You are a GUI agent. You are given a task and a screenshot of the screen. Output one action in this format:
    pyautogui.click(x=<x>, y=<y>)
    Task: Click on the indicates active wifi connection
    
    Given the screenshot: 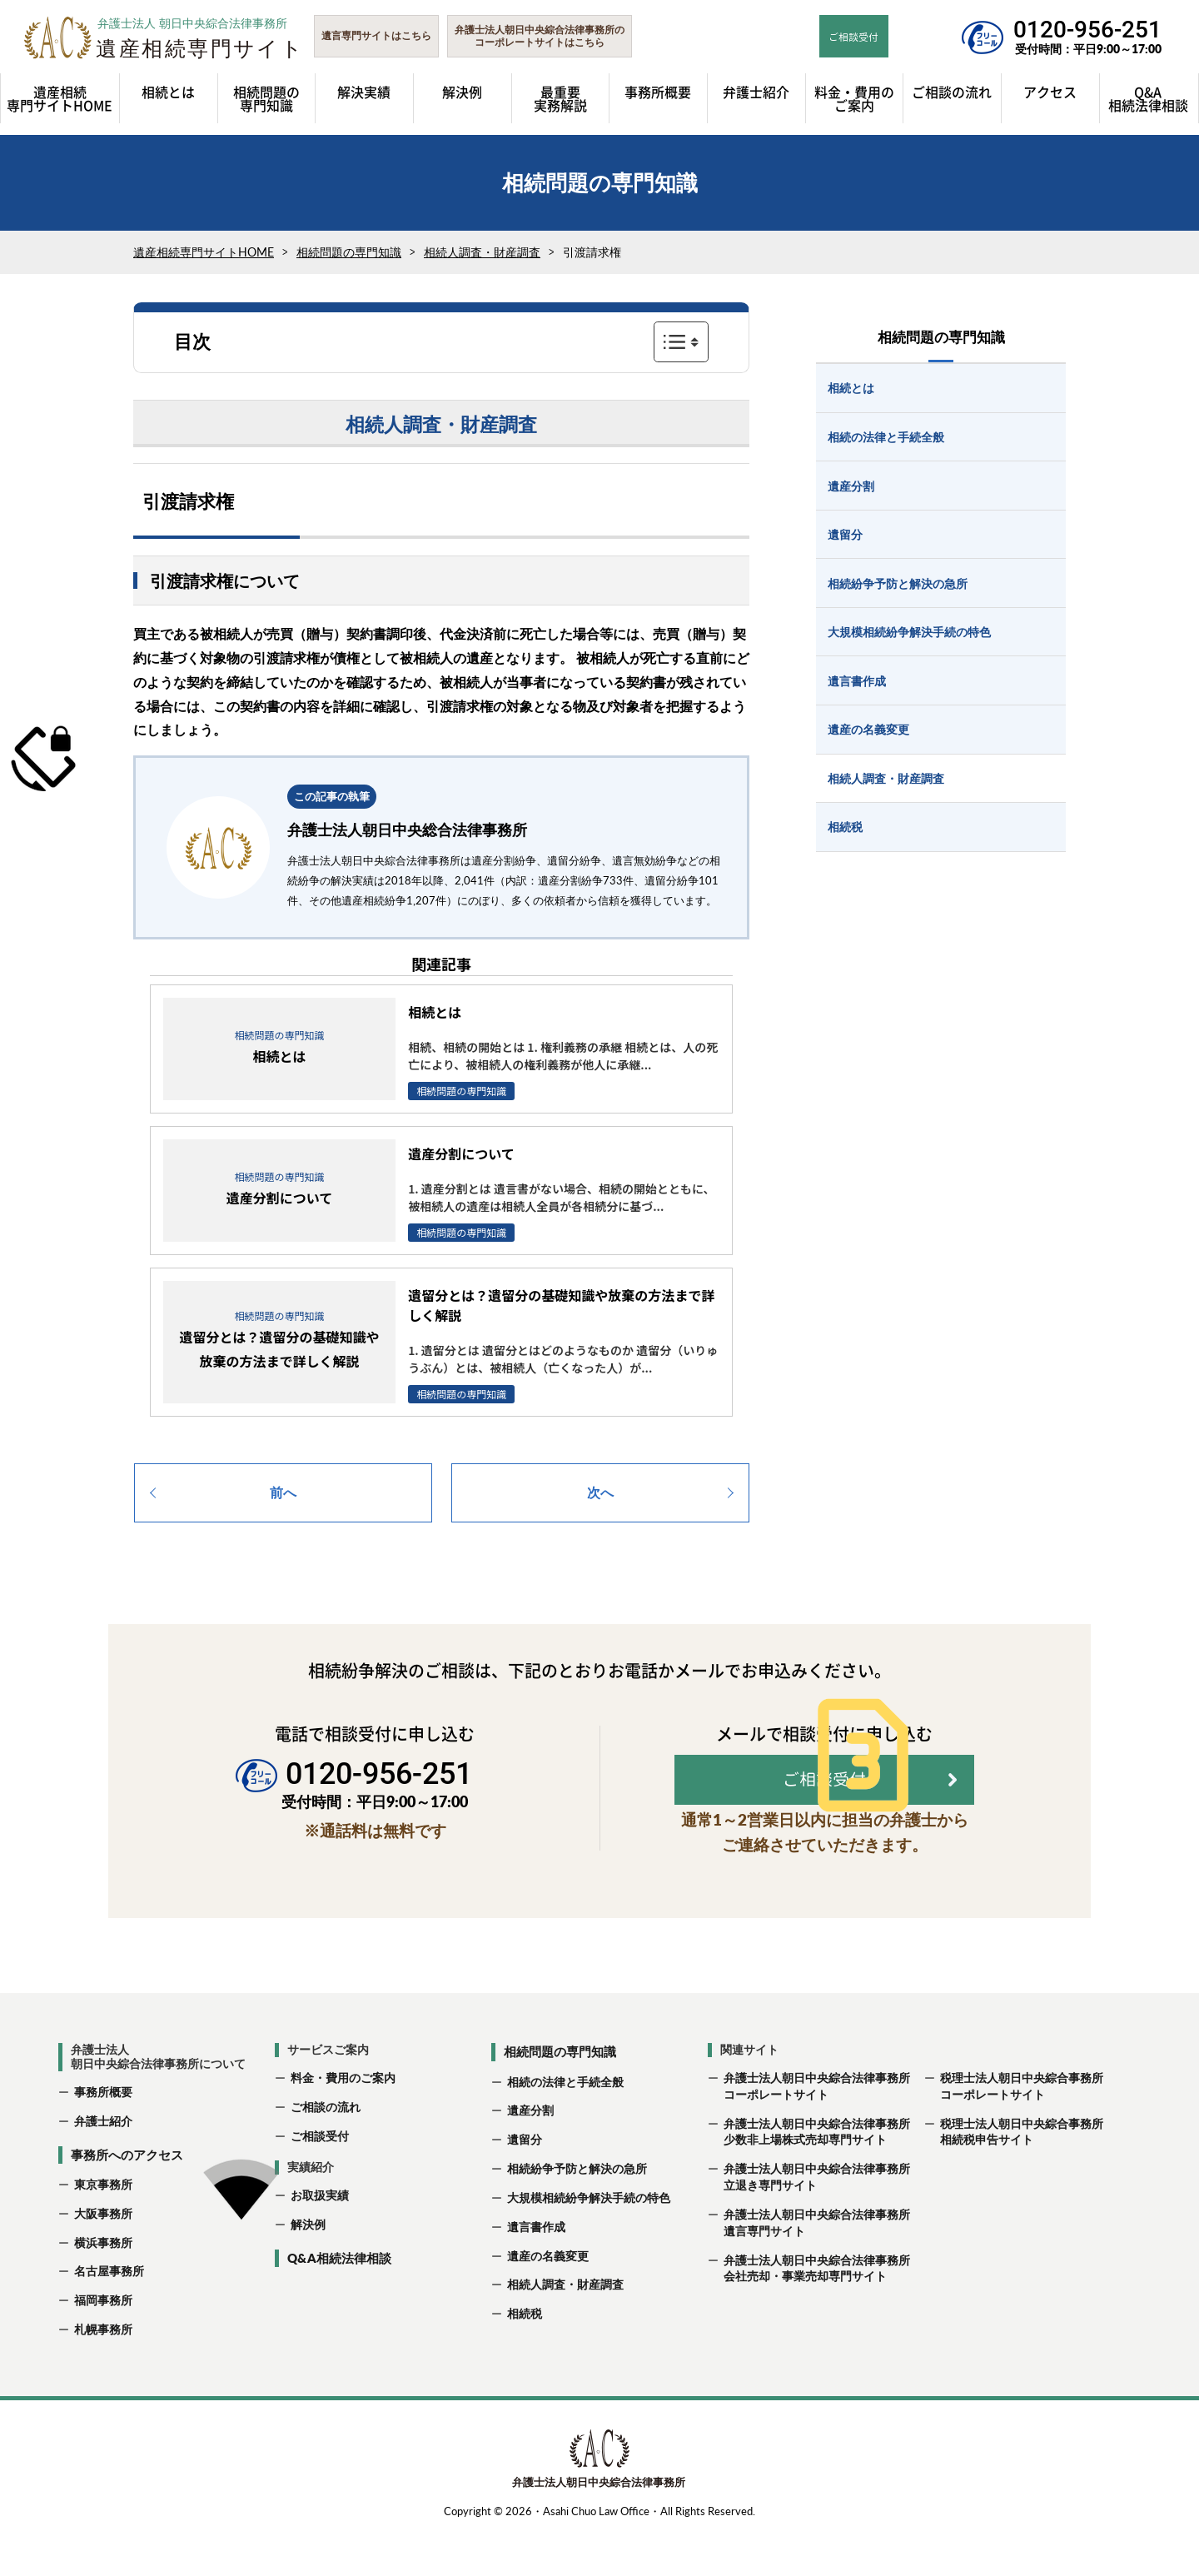 What is the action you would take?
    pyautogui.click(x=241, y=2189)
    